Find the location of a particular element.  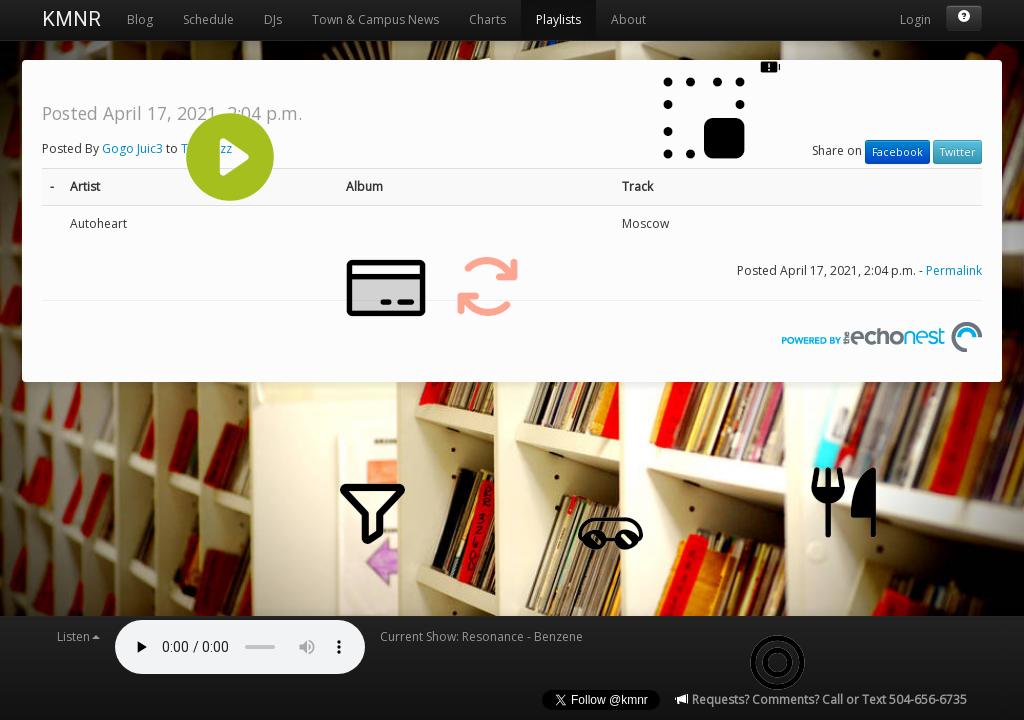

manage payment methods is located at coordinates (386, 288).